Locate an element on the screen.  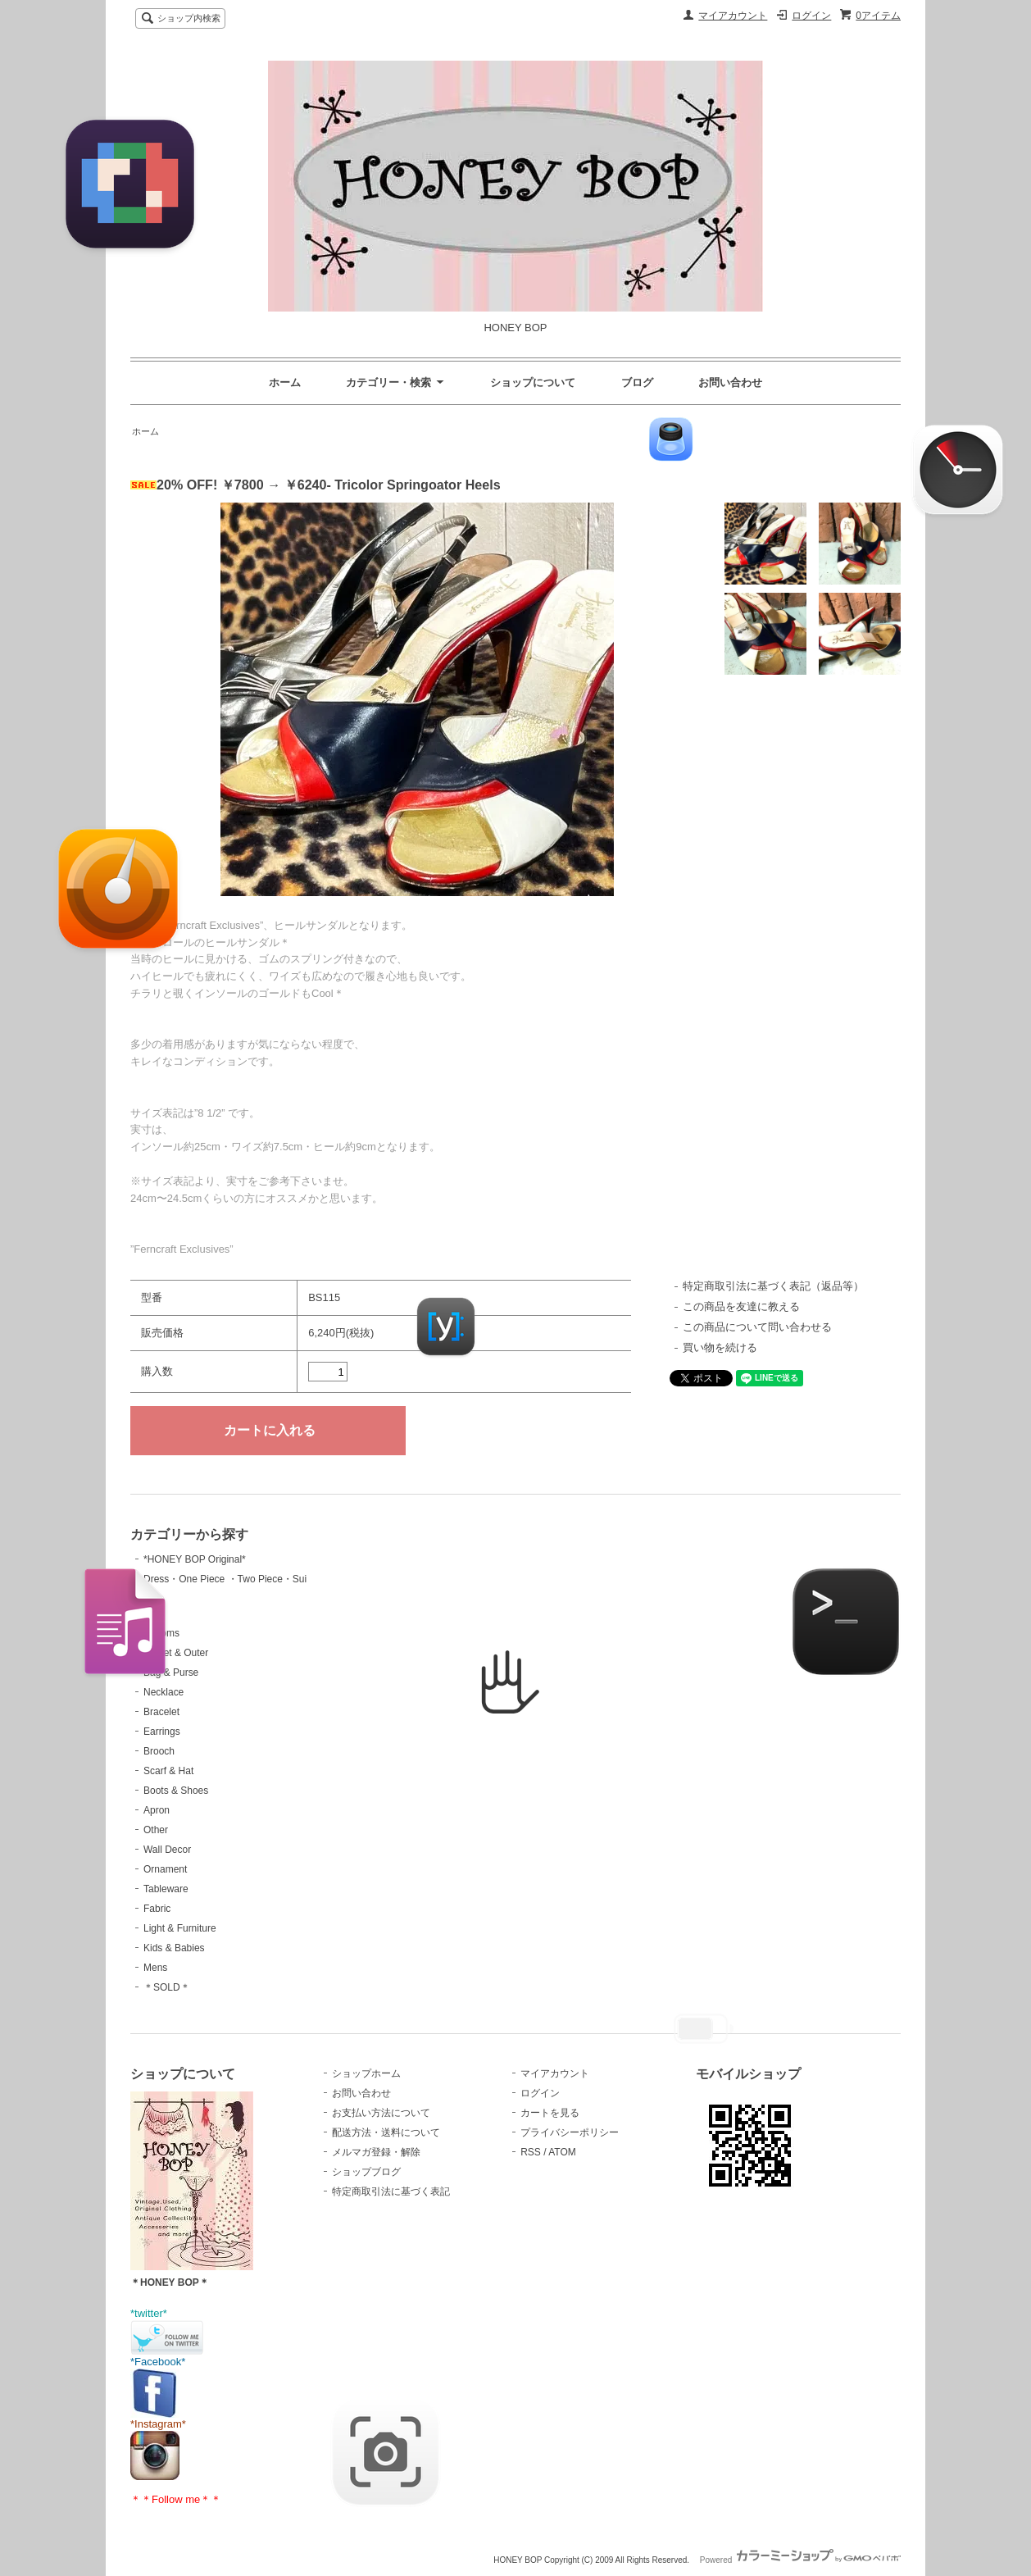
open gnome evolution calendar alarm notifications is located at coordinates (958, 470).